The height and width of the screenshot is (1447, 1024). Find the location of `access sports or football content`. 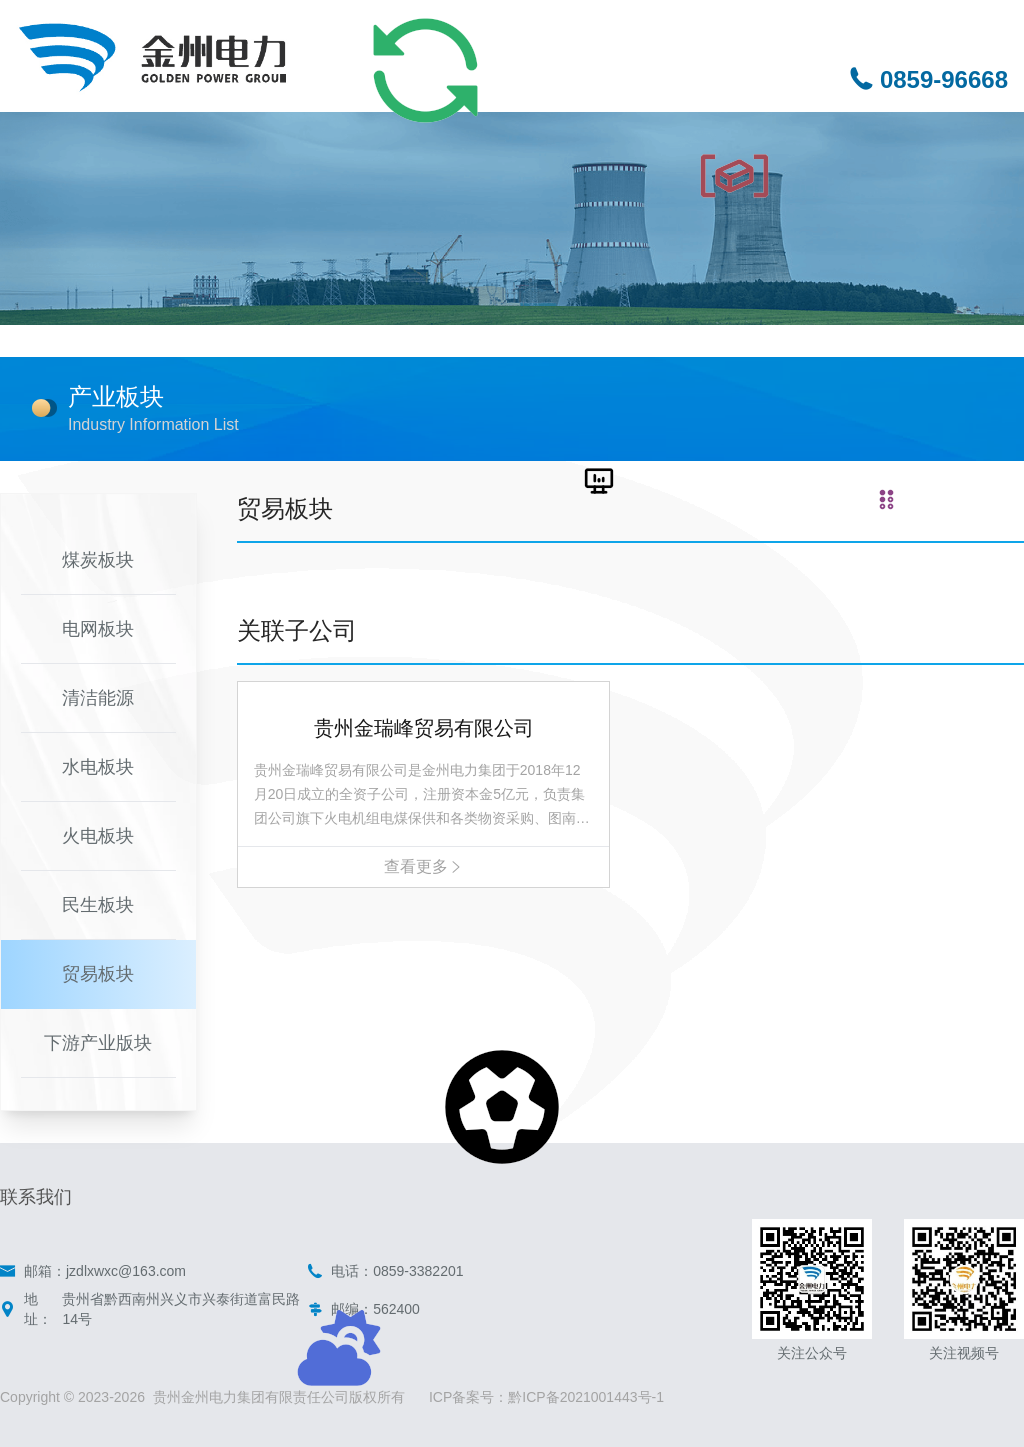

access sports or football content is located at coordinates (502, 1107).